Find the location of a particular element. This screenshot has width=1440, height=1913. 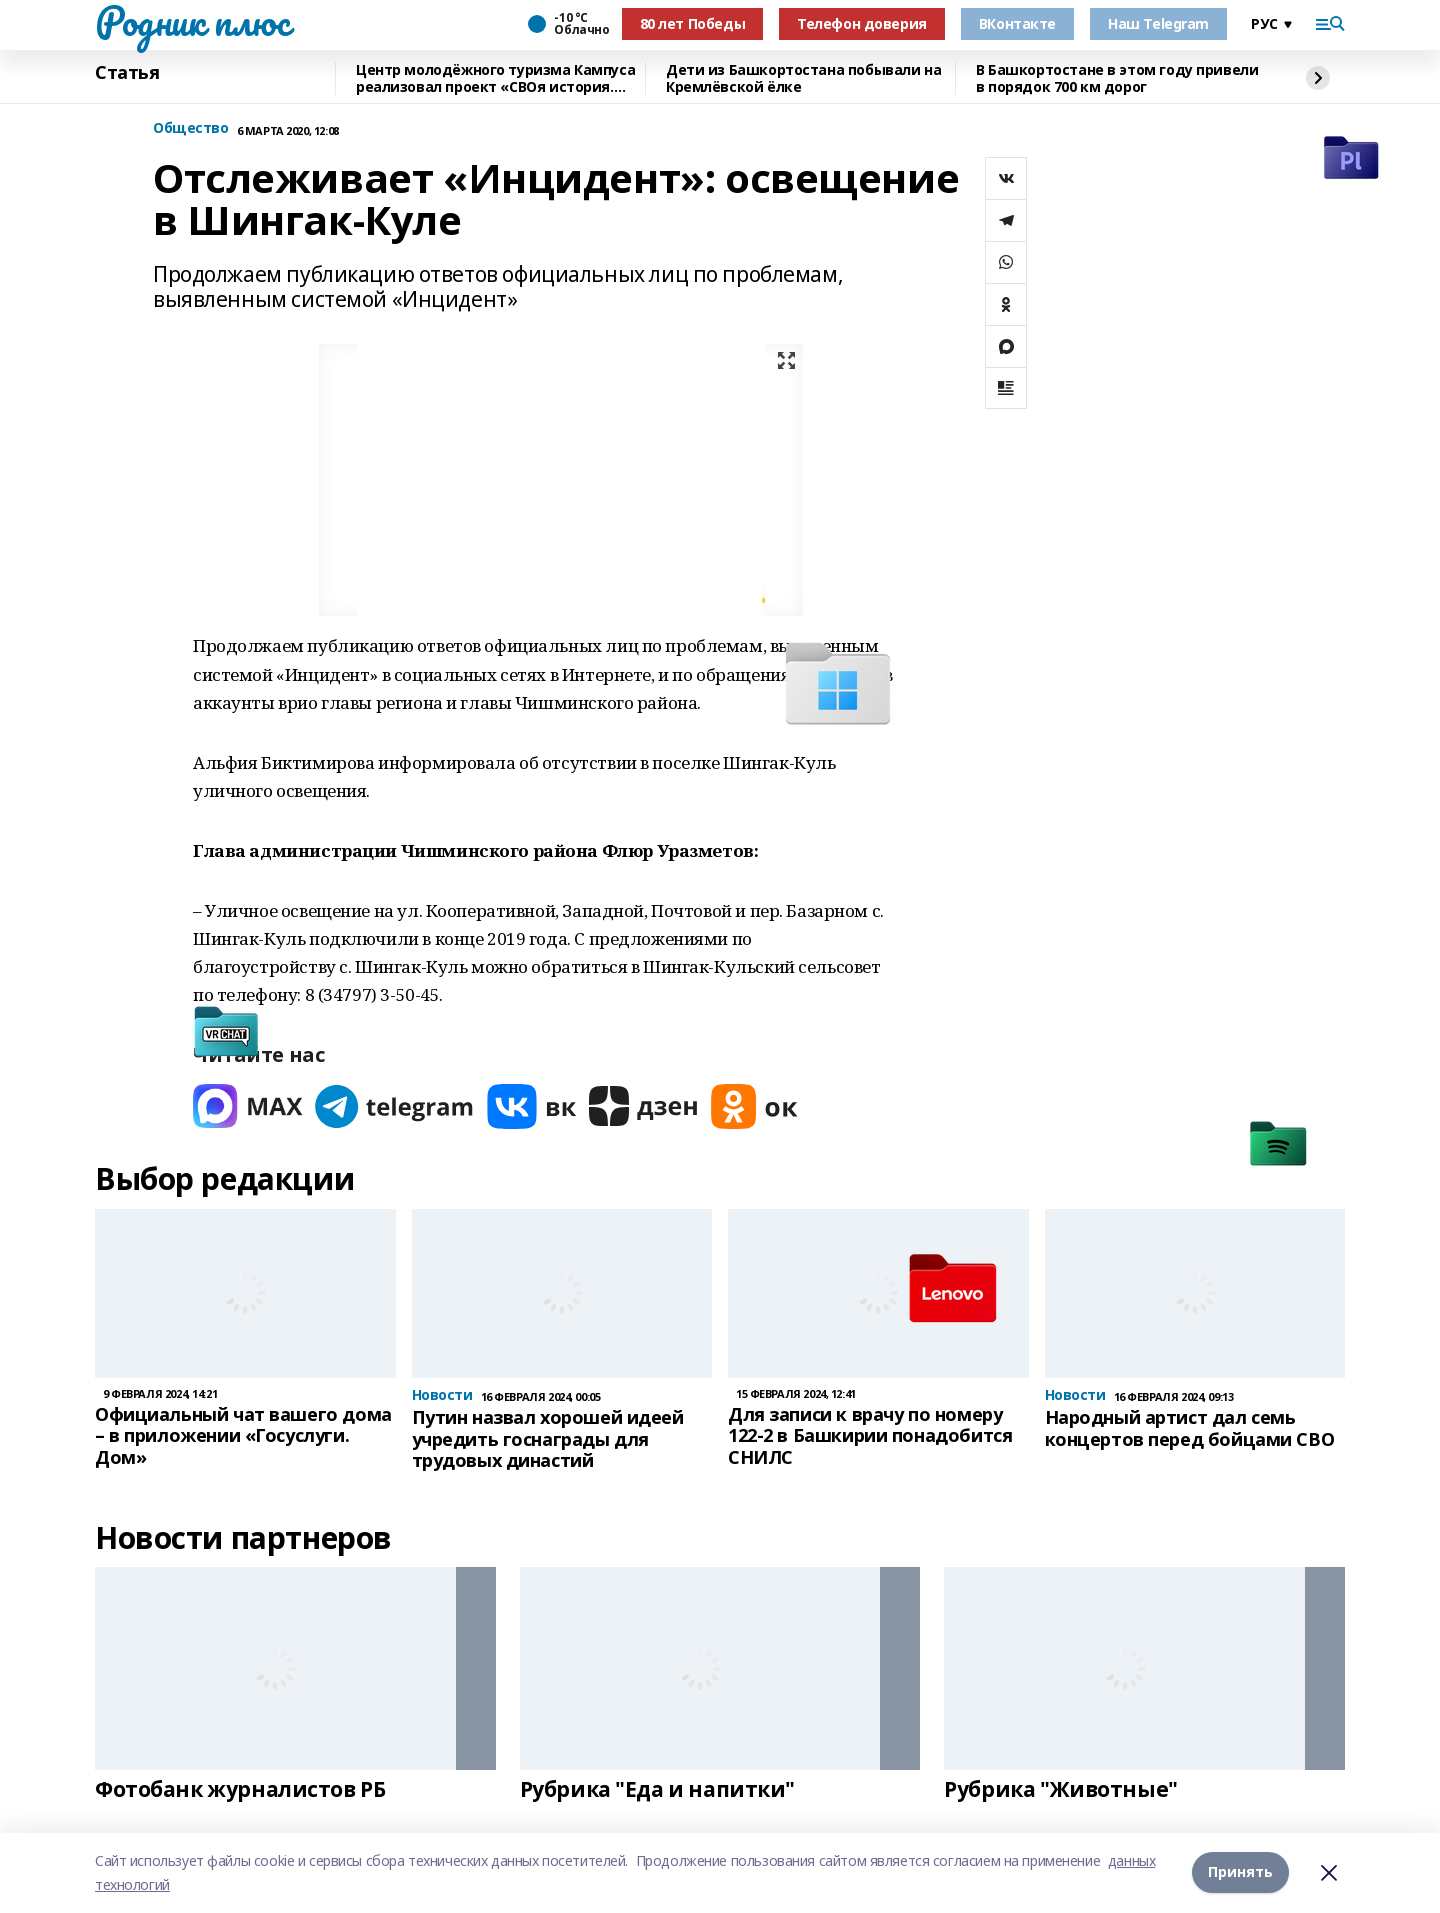

open folder containing adobe prelude project files is located at coordinates (1351, 159).